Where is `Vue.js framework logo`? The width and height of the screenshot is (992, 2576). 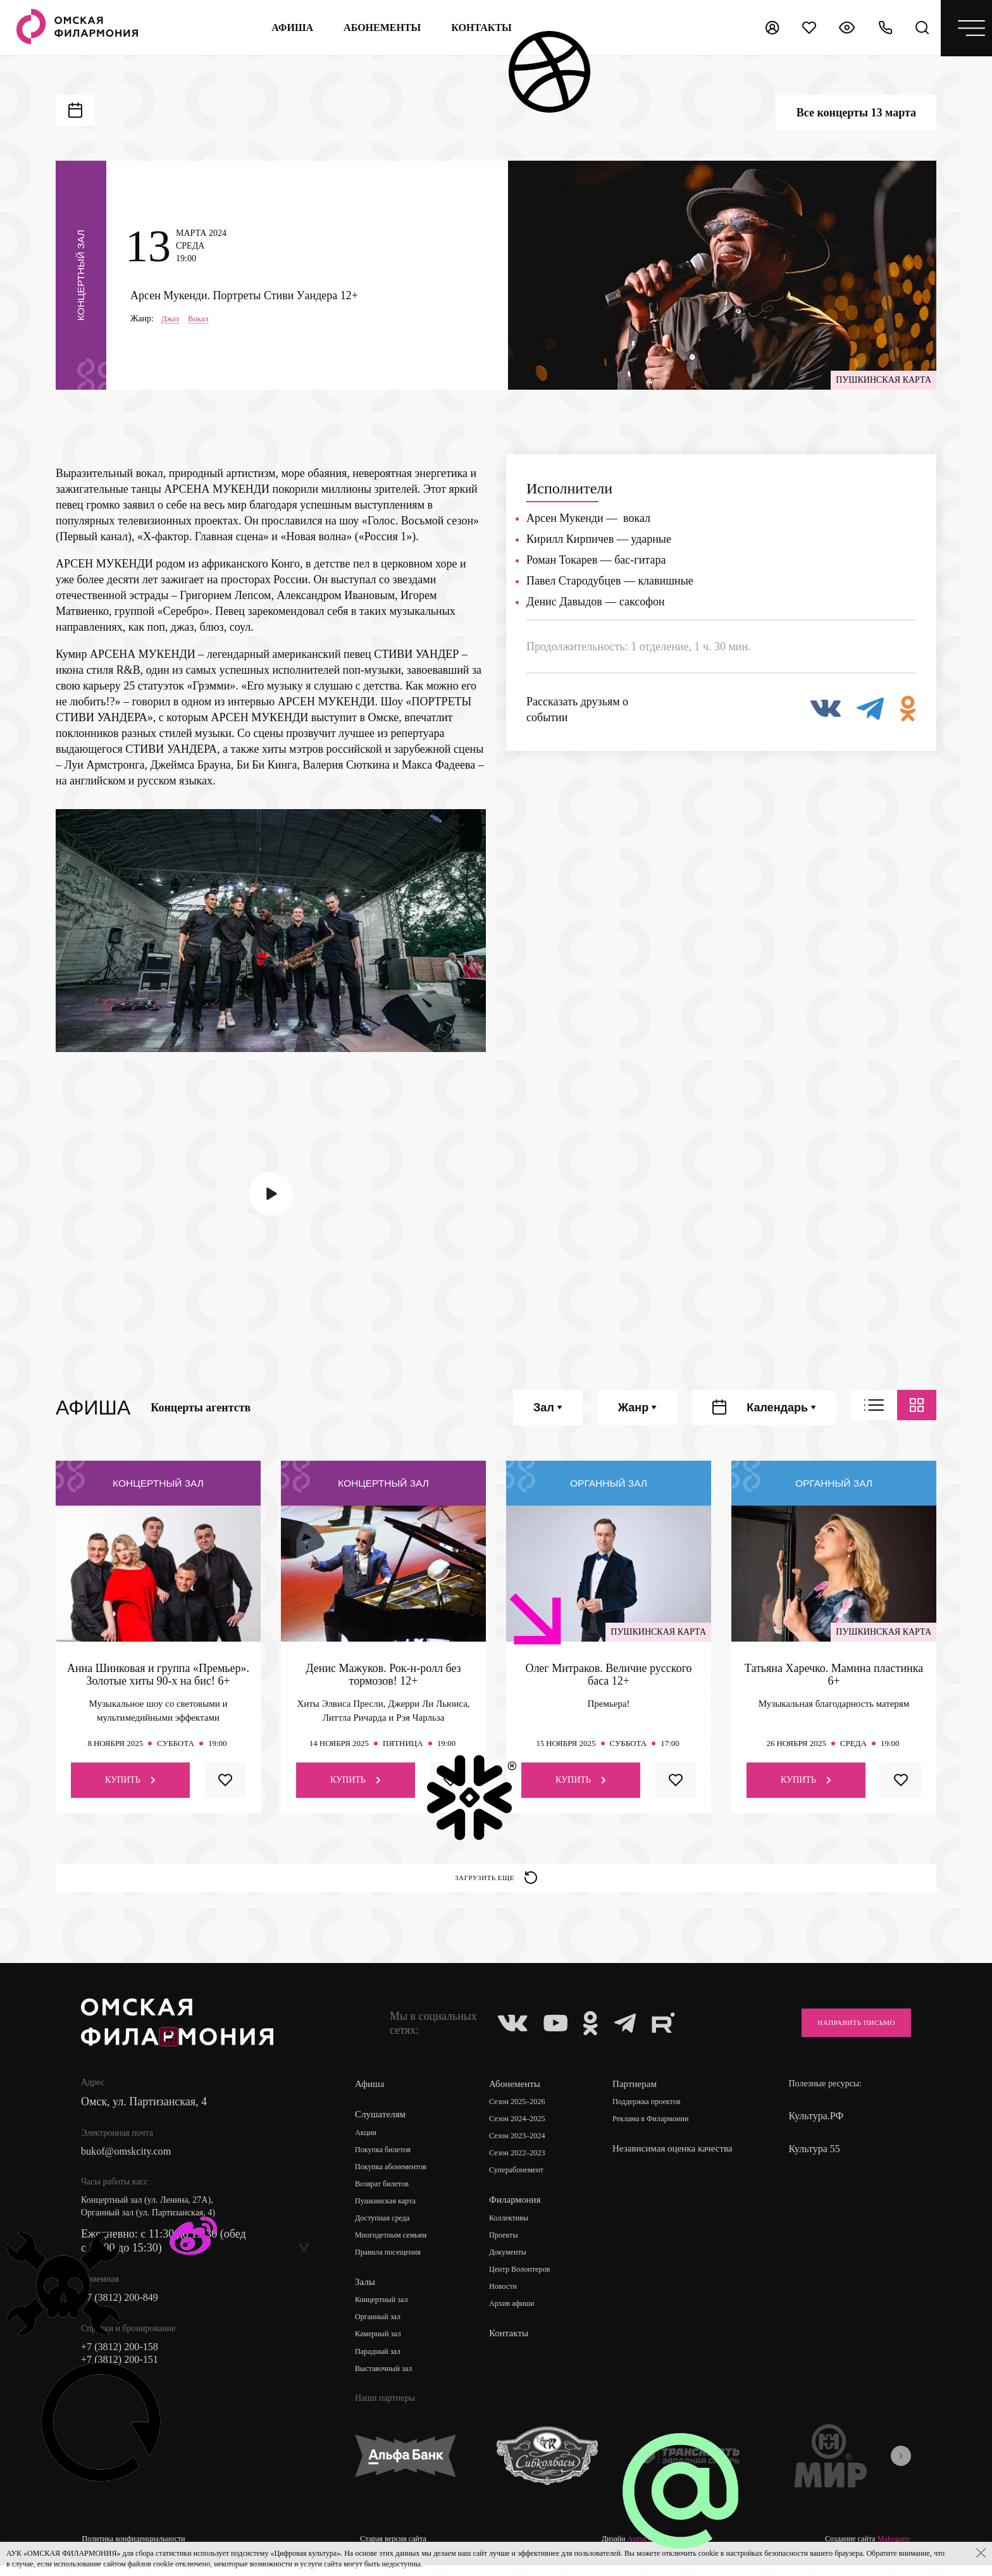
Vue.js framework logo is located at coordinates (304, 2247).